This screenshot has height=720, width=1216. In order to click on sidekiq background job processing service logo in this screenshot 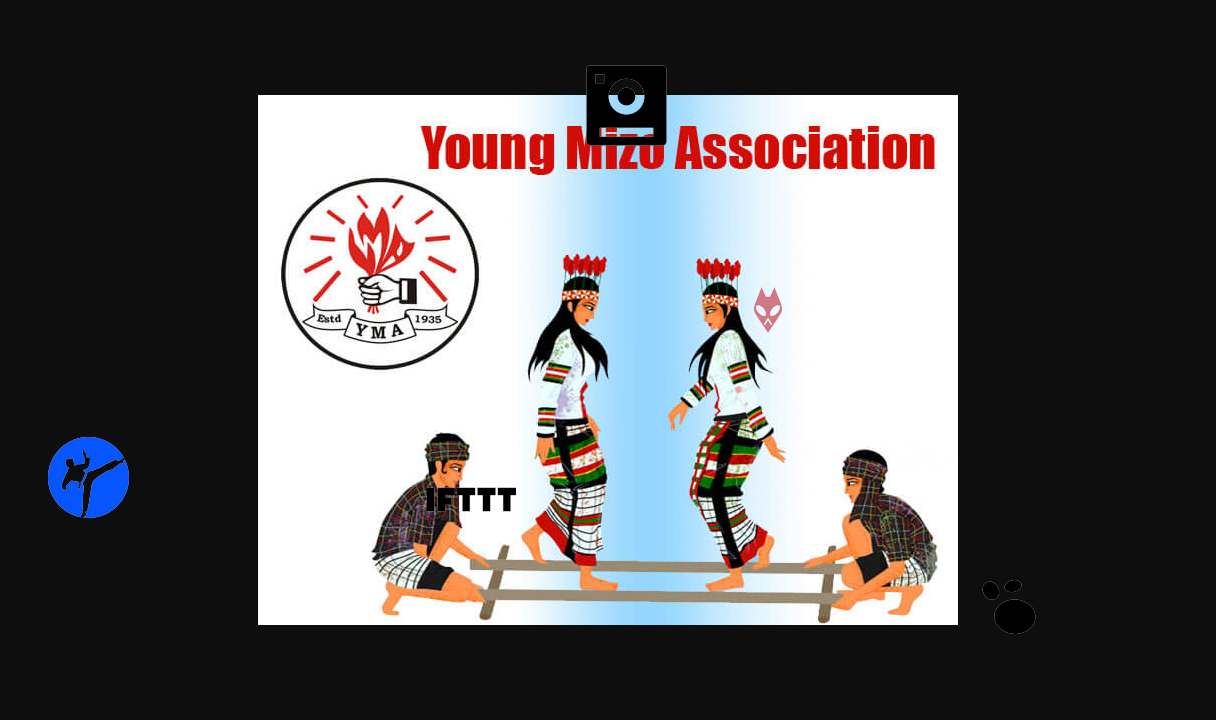, I will do `click(88, 477)`.